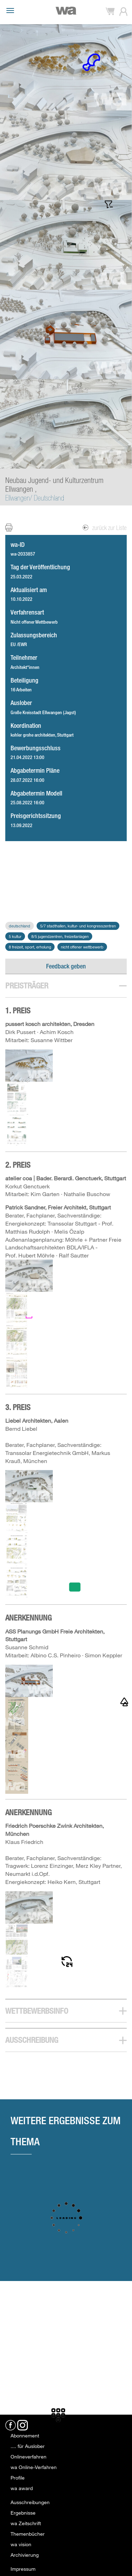 The width and height of the screenshot is (132, 2576). I want to click on access food or restaurant options, so click(91, 62).